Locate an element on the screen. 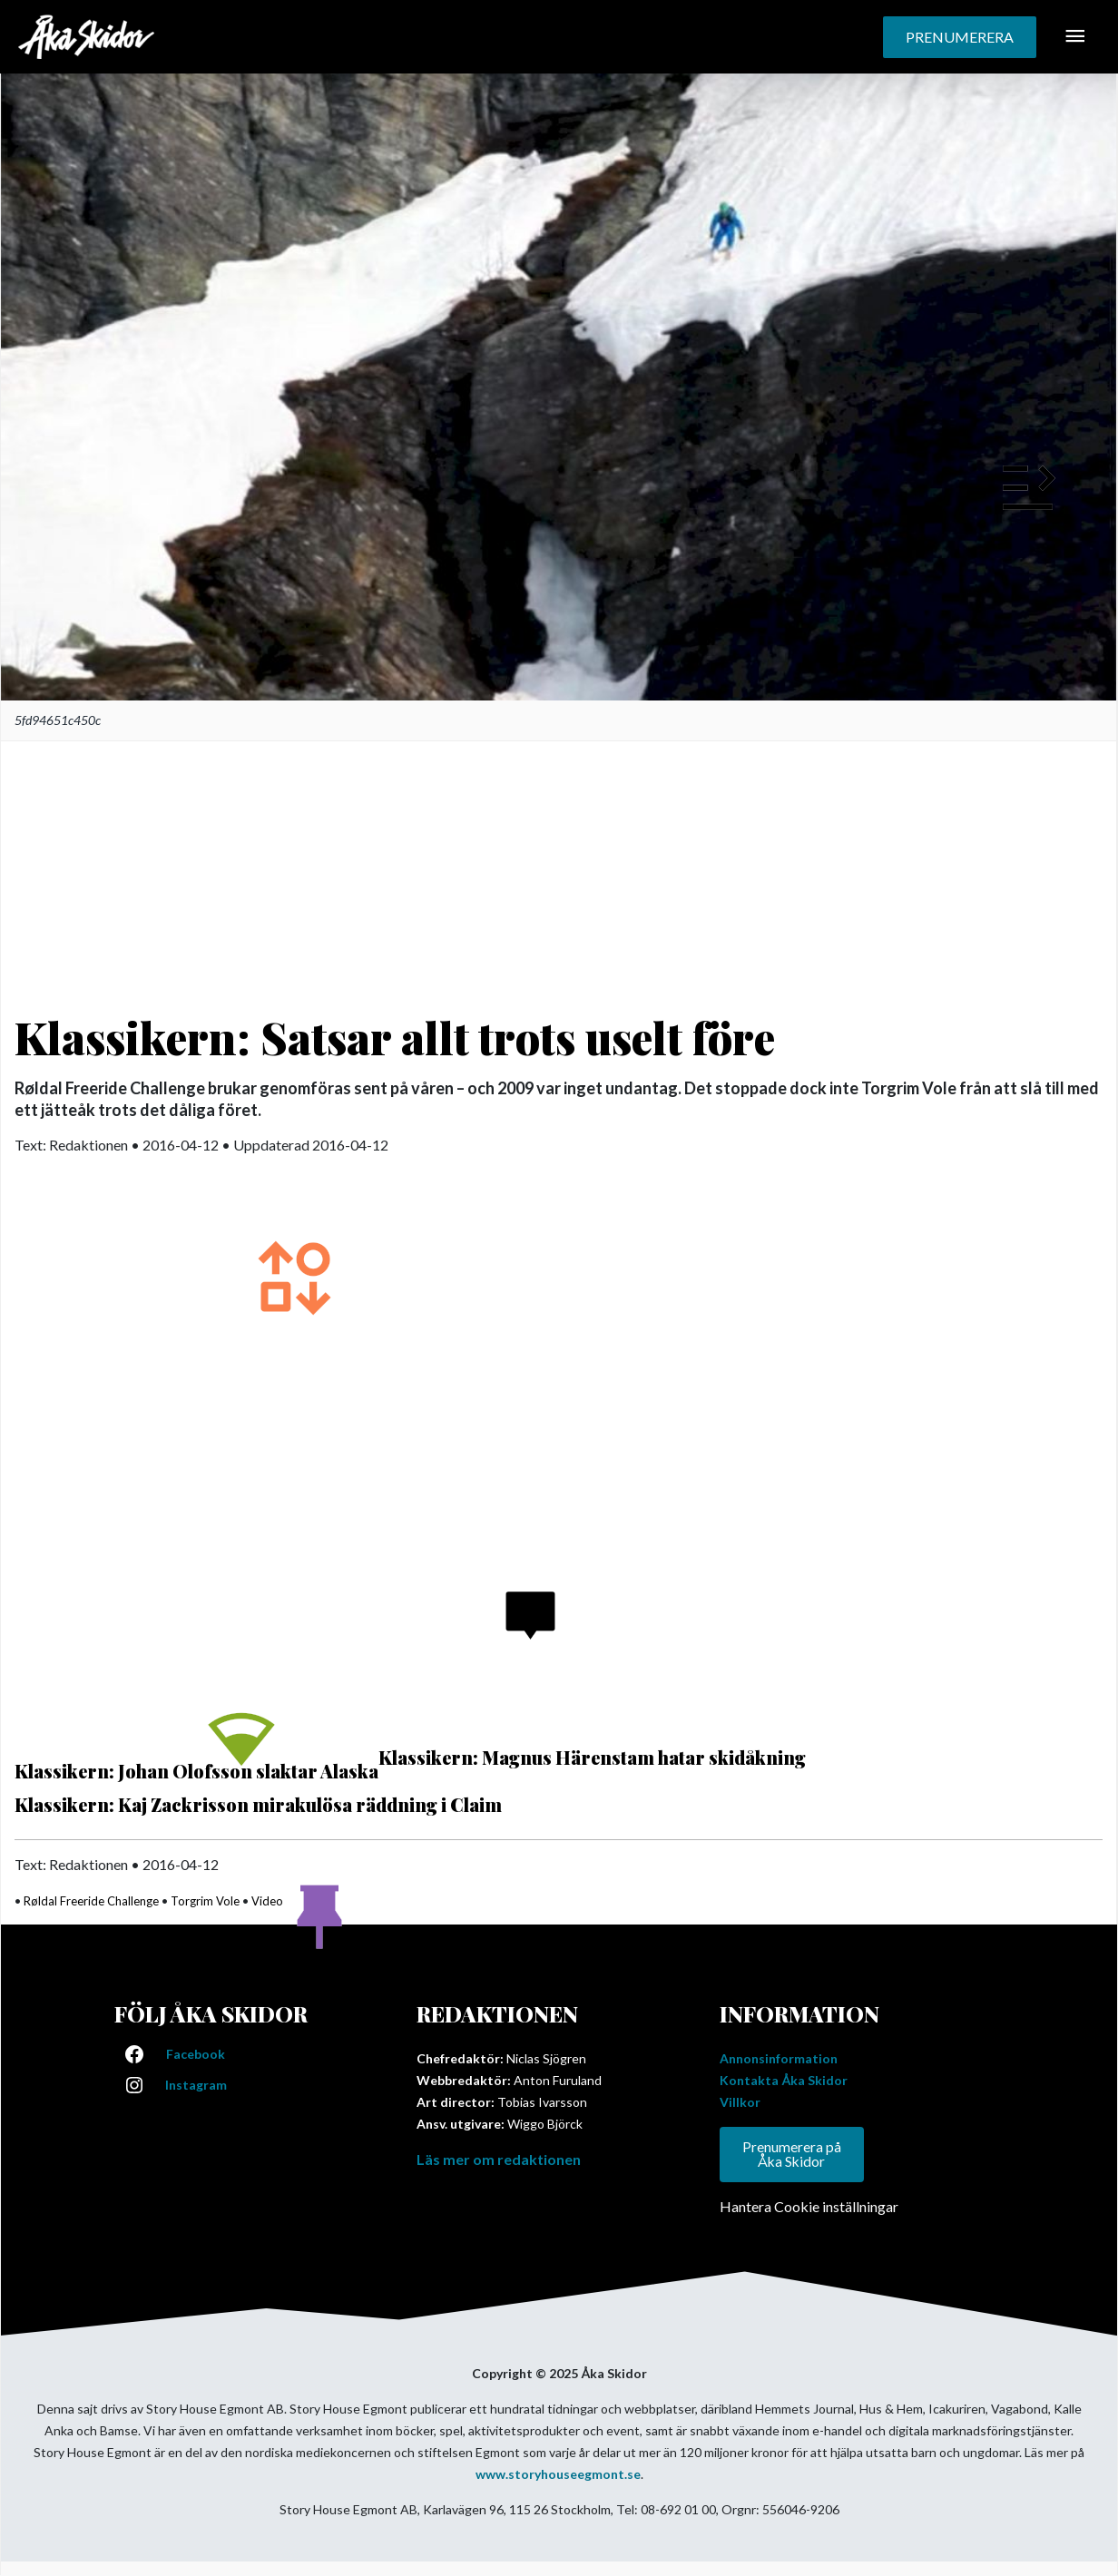 This screenshot has width=1118, height=2576. open chat or messaging is located at coordinates (530, 1613).